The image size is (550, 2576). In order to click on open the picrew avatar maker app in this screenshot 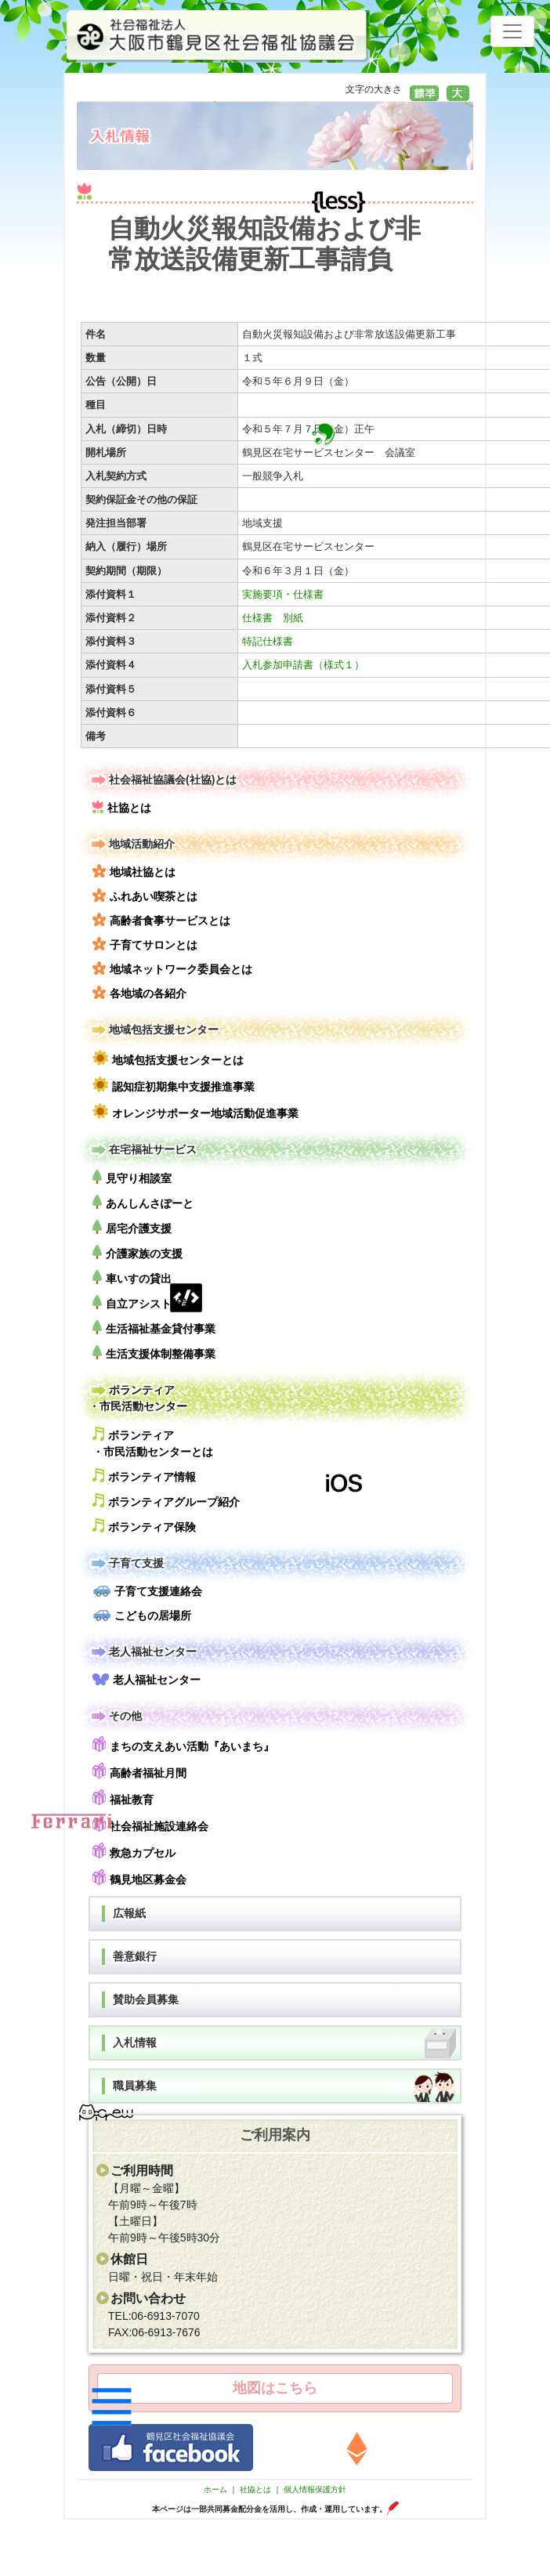, I will do `click(106, 2112)`.